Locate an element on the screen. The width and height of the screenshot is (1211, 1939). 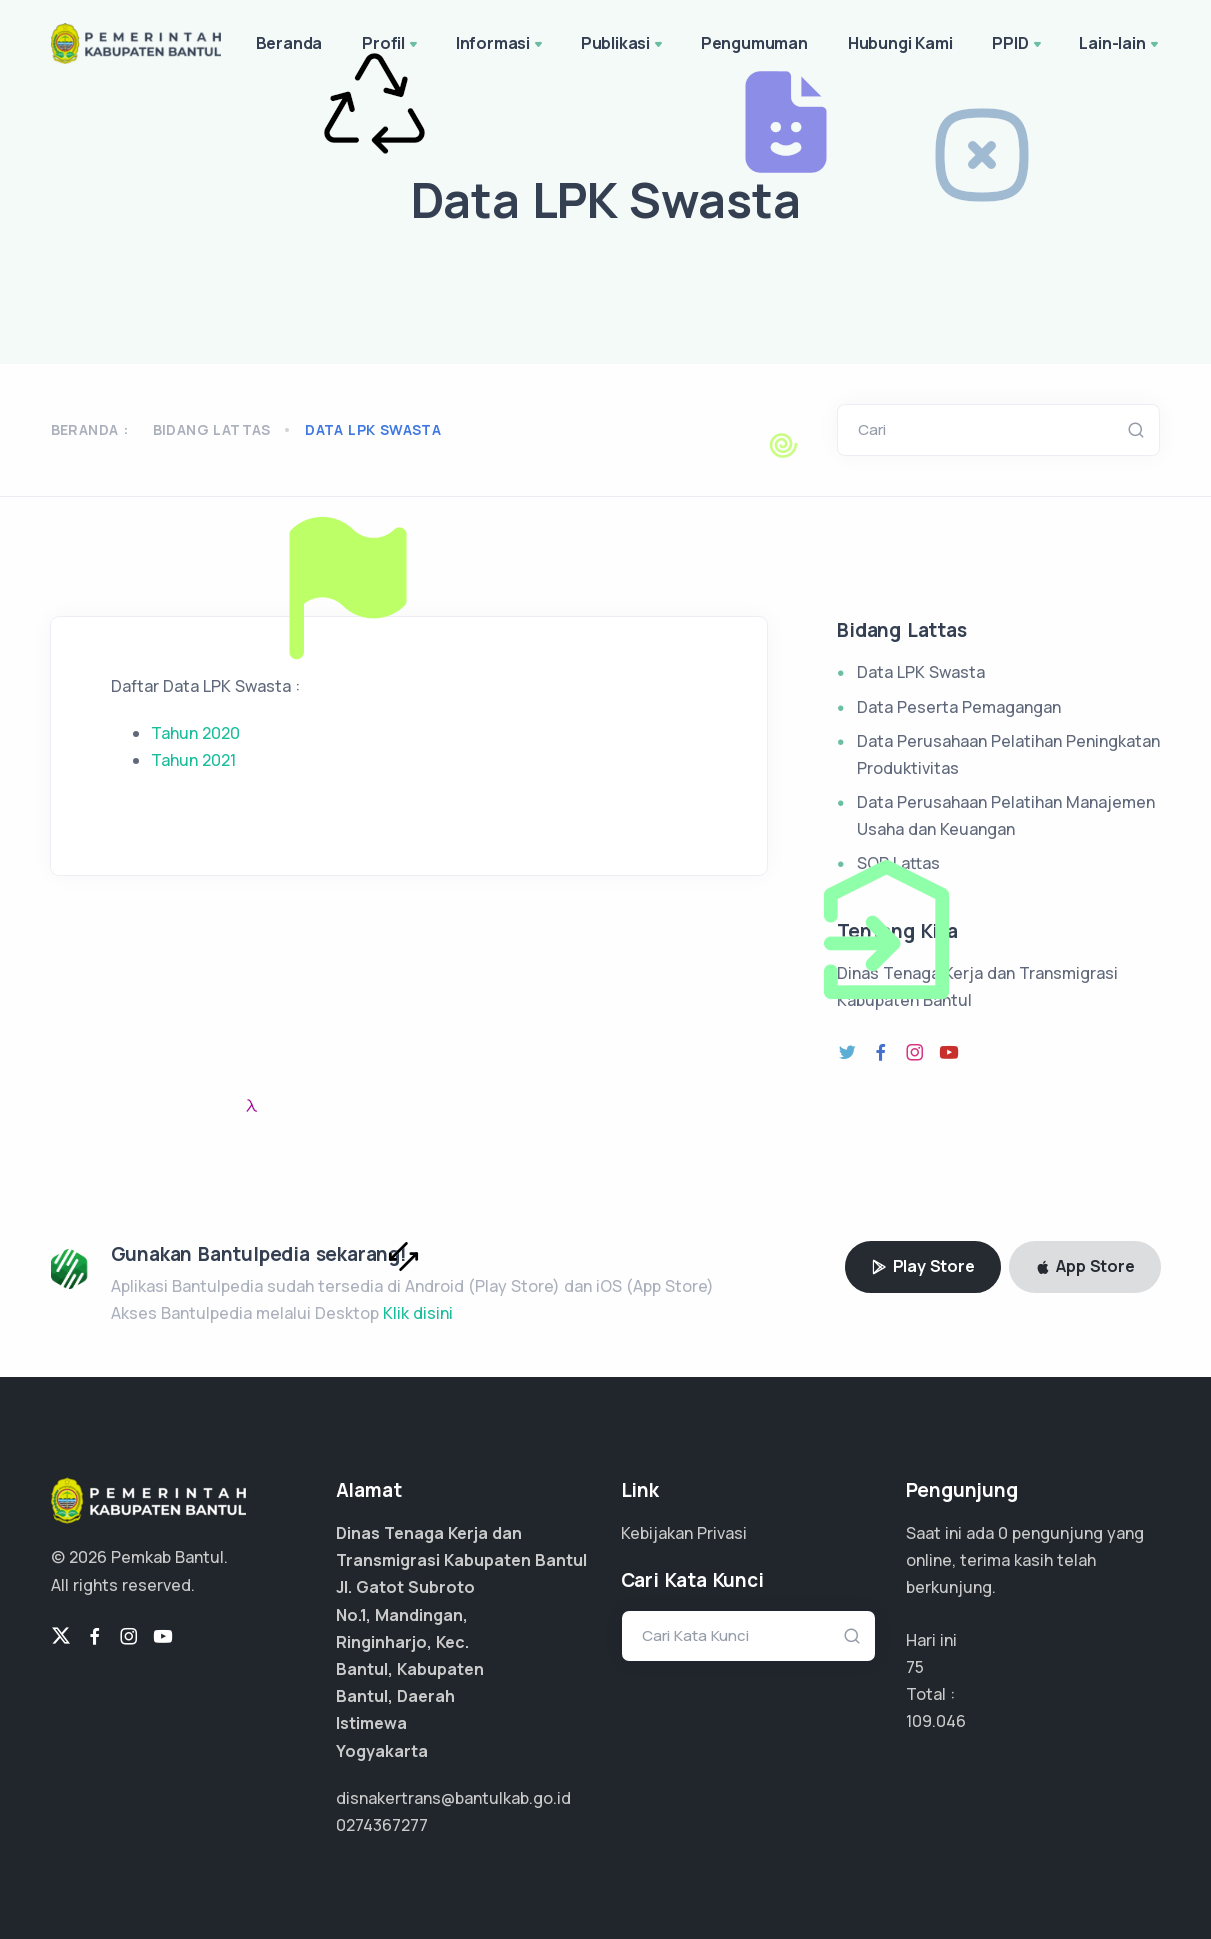
access lambda or serverless function settings is located at coordinates (251, 1105).